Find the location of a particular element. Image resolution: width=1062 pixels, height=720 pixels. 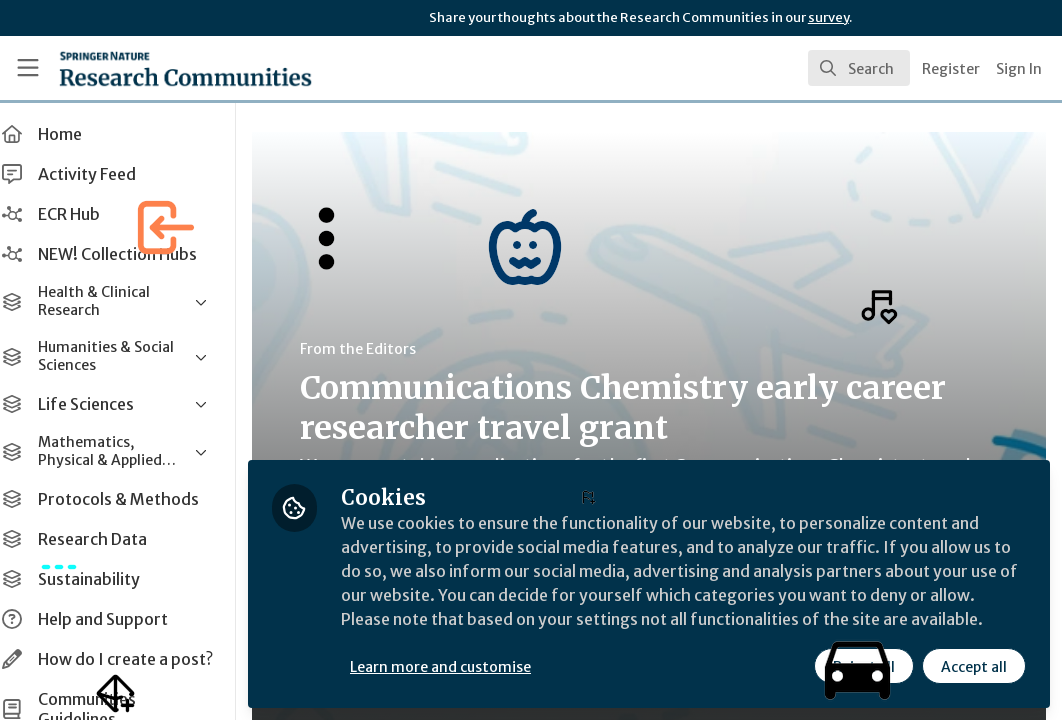

access halloween-themed content or settings is located at coordinates (525, 249).